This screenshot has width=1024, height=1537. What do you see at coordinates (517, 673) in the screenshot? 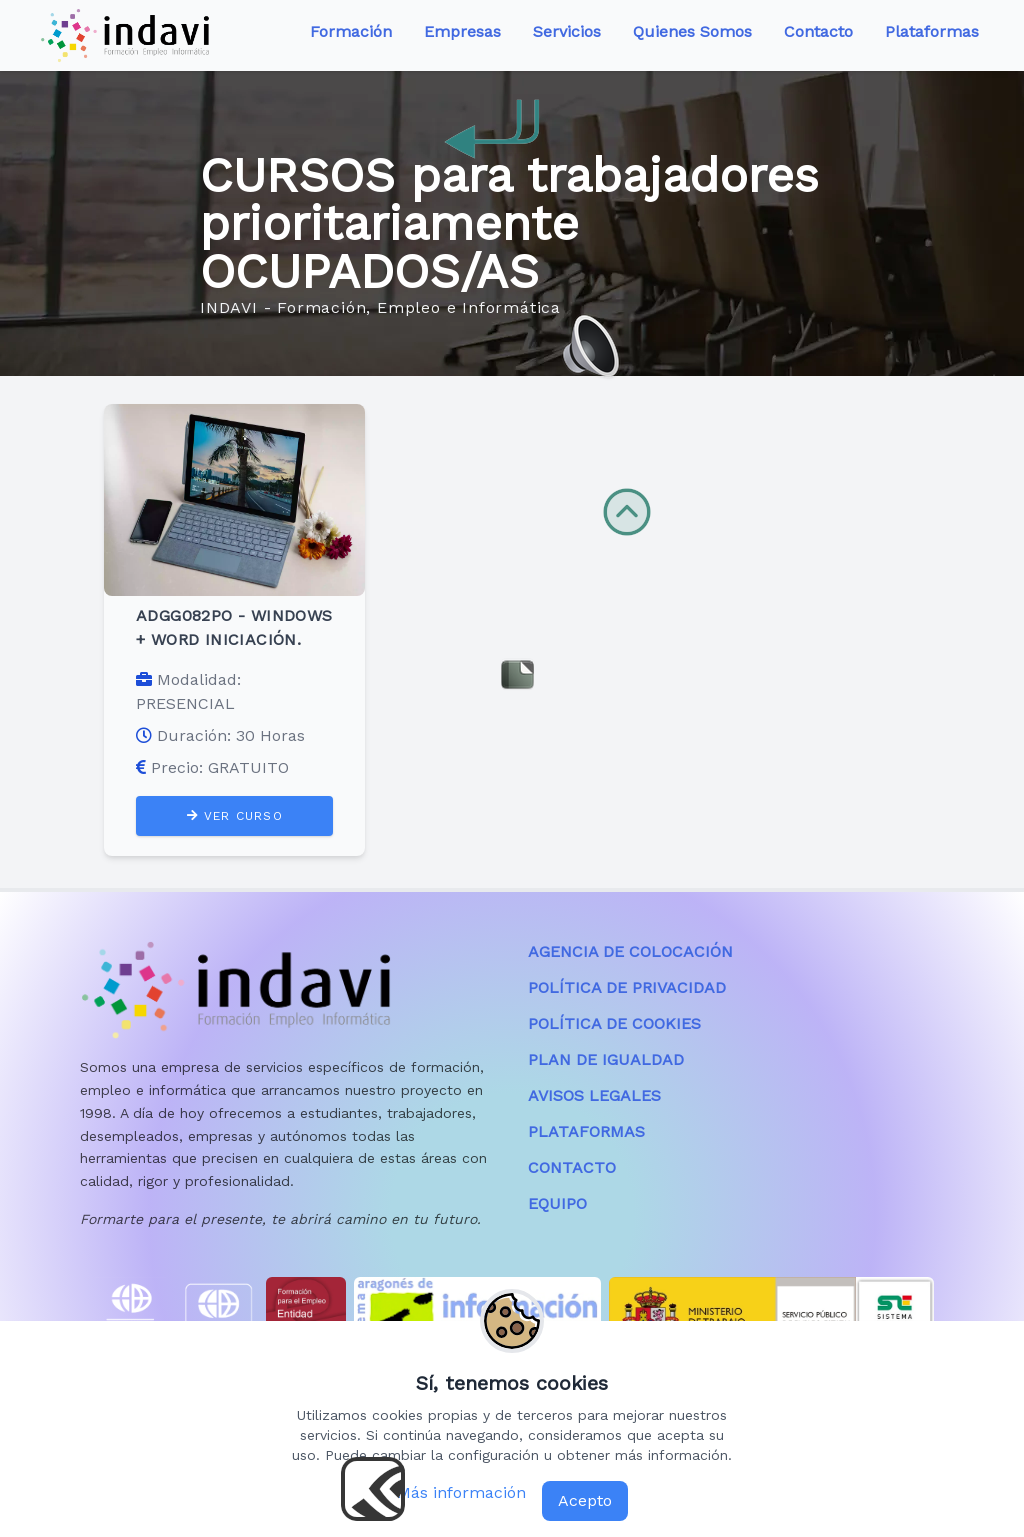
I see `change desktop wallpaper settings` at bounding box center [517, 673].